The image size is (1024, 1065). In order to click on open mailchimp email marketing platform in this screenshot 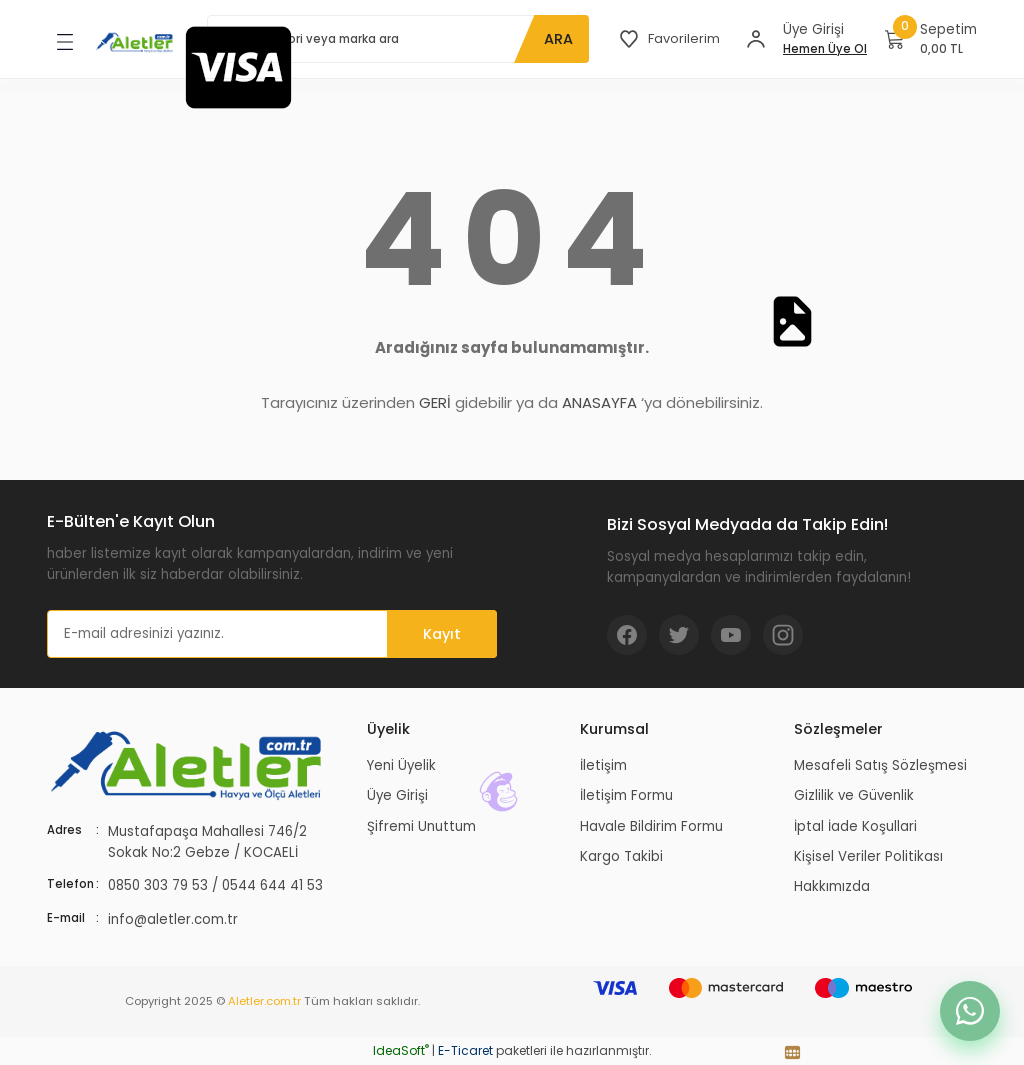, I will do `click(498, 791)`.